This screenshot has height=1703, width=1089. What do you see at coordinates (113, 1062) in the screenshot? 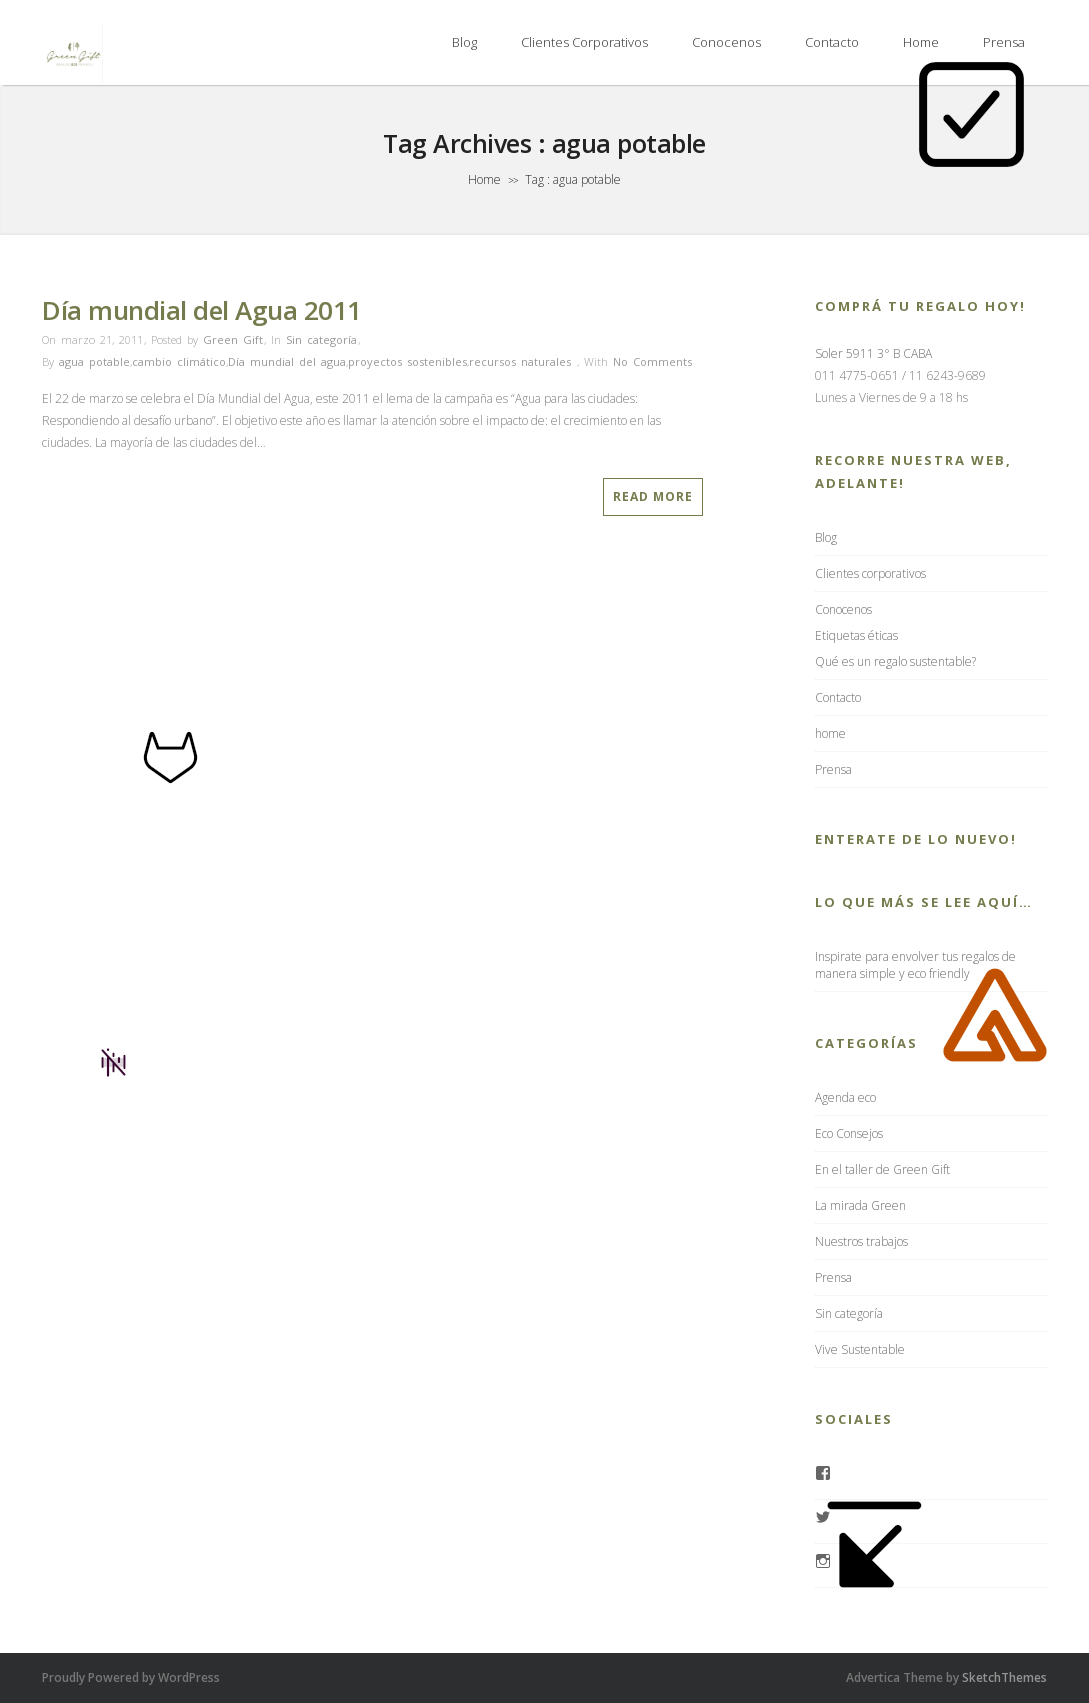
I see `audio waveform disabled or muted` at bounding box center [113, 1062].